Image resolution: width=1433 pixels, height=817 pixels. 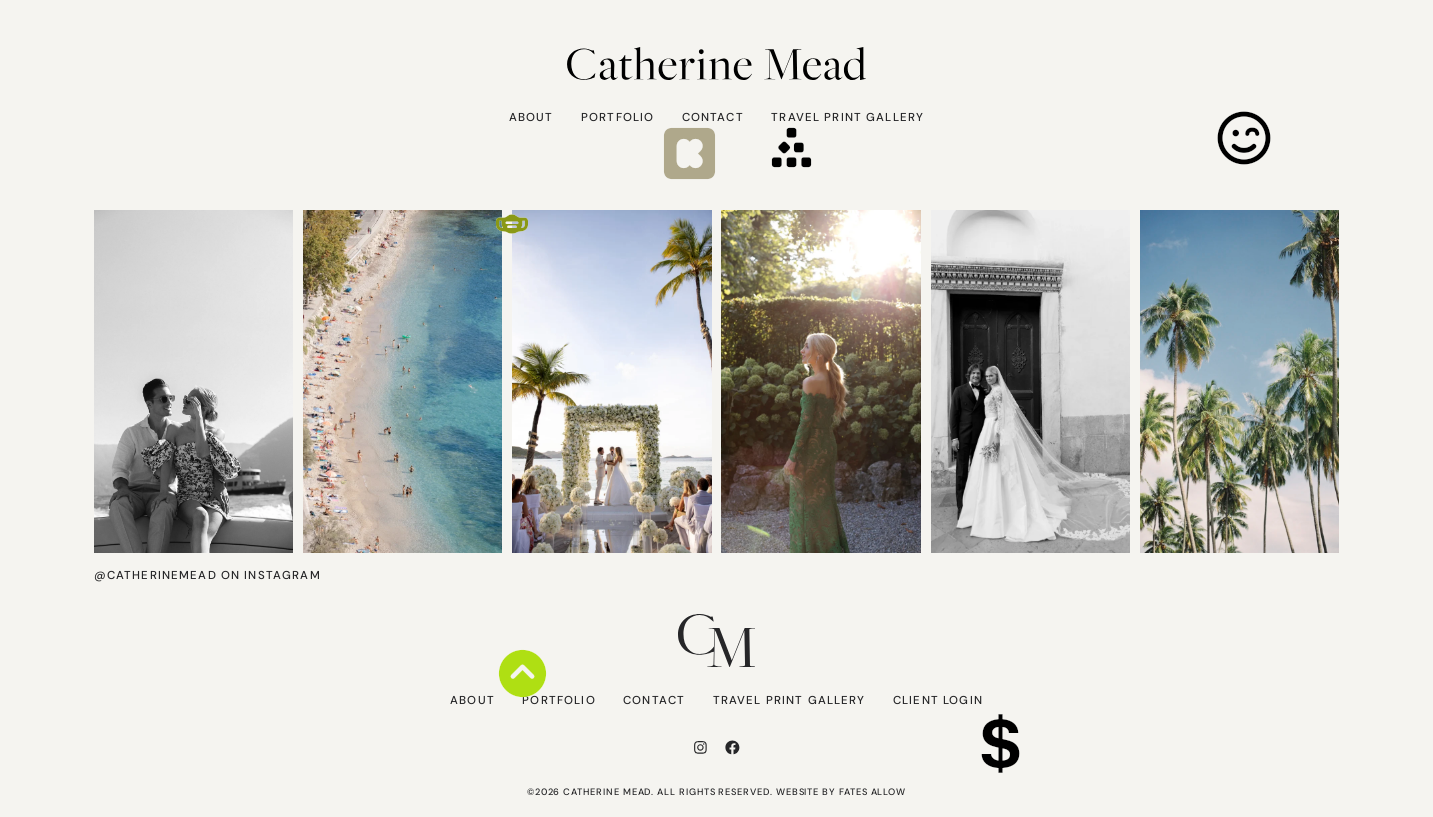 What do you see at coordinates (1244, 138) in the screenshot?
I see `insert a winking emoji or emoticon` at bounding box center [1244, 138].